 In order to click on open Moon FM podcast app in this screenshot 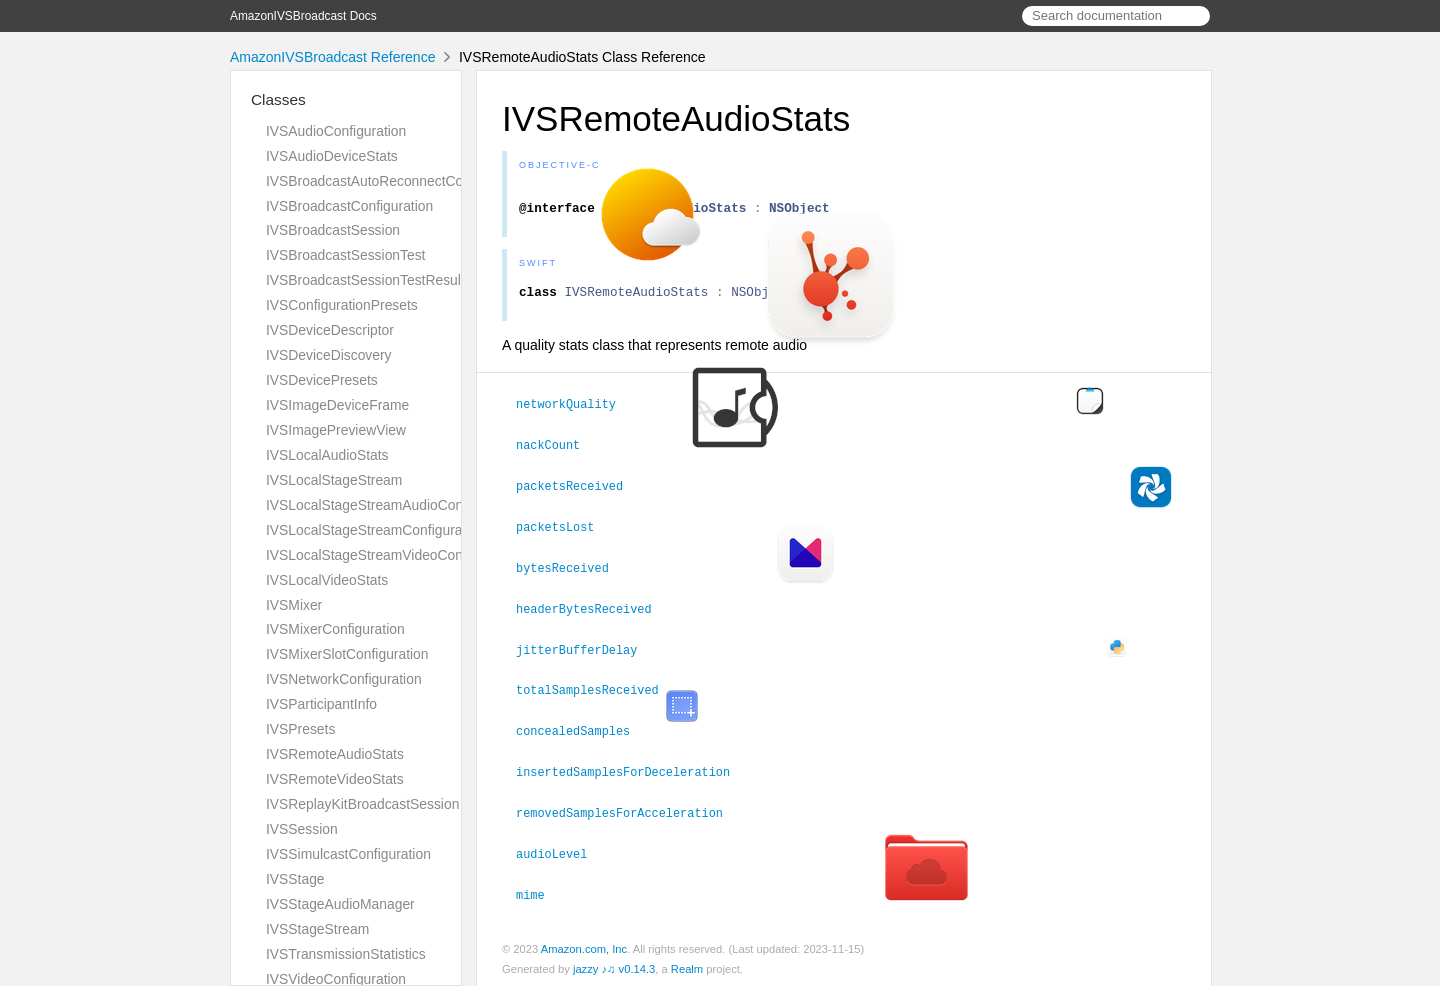, I will do `click(805, 553)`.